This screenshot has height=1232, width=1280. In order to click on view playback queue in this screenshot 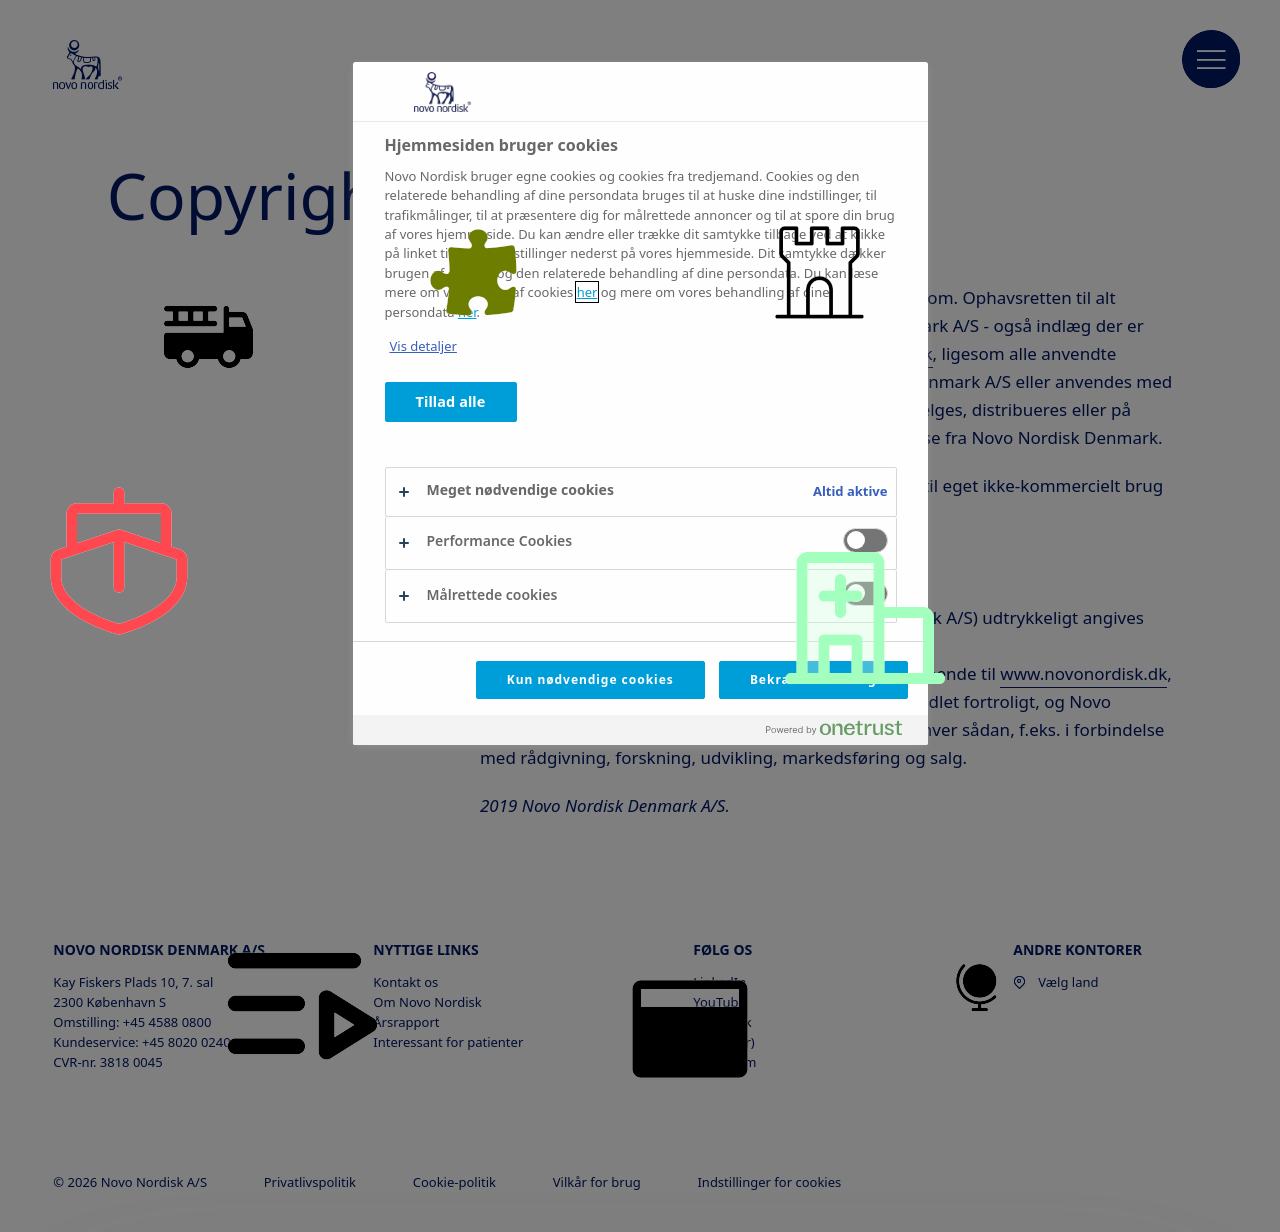, I will do `click(294, 1003)`.